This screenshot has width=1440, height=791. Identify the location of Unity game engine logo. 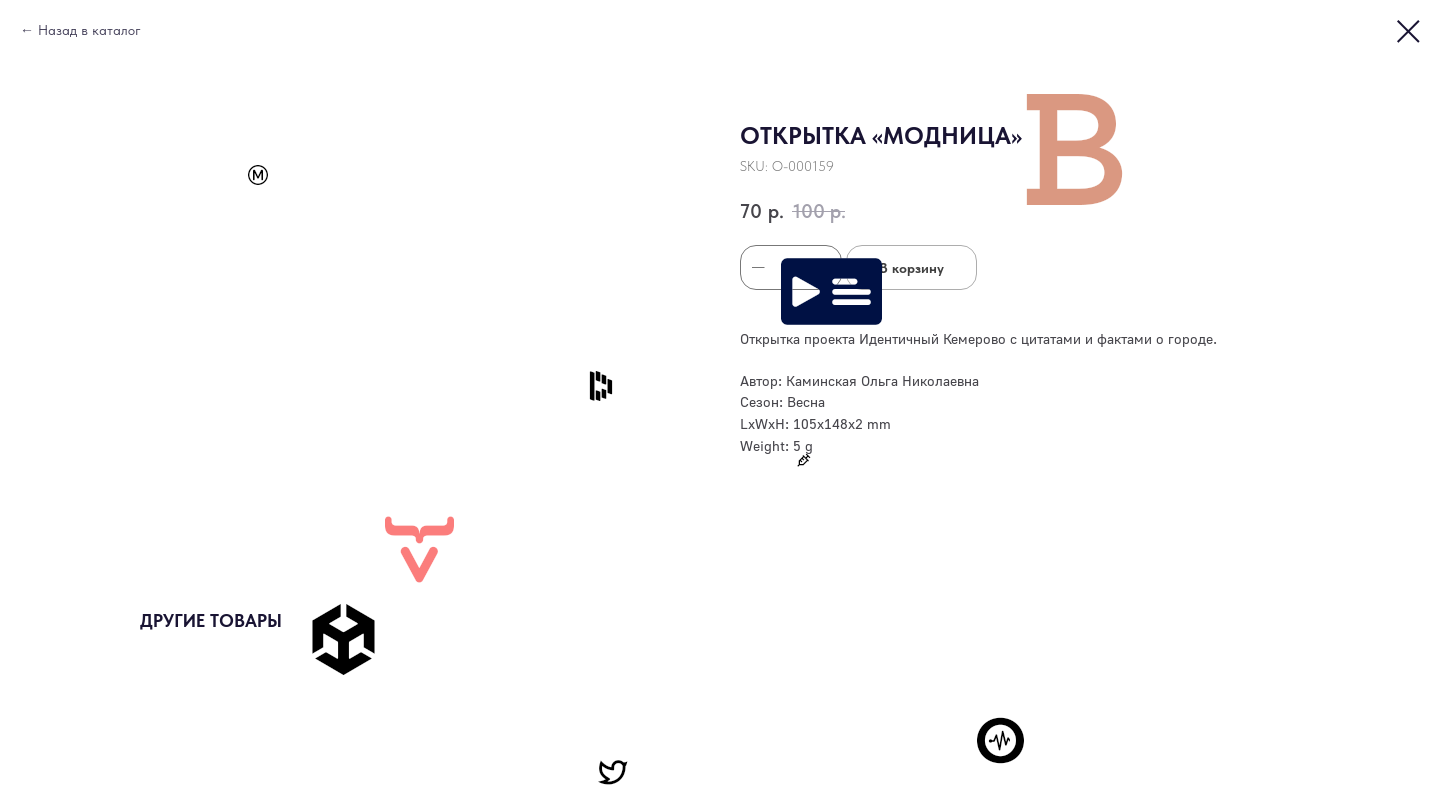
(343, 639).